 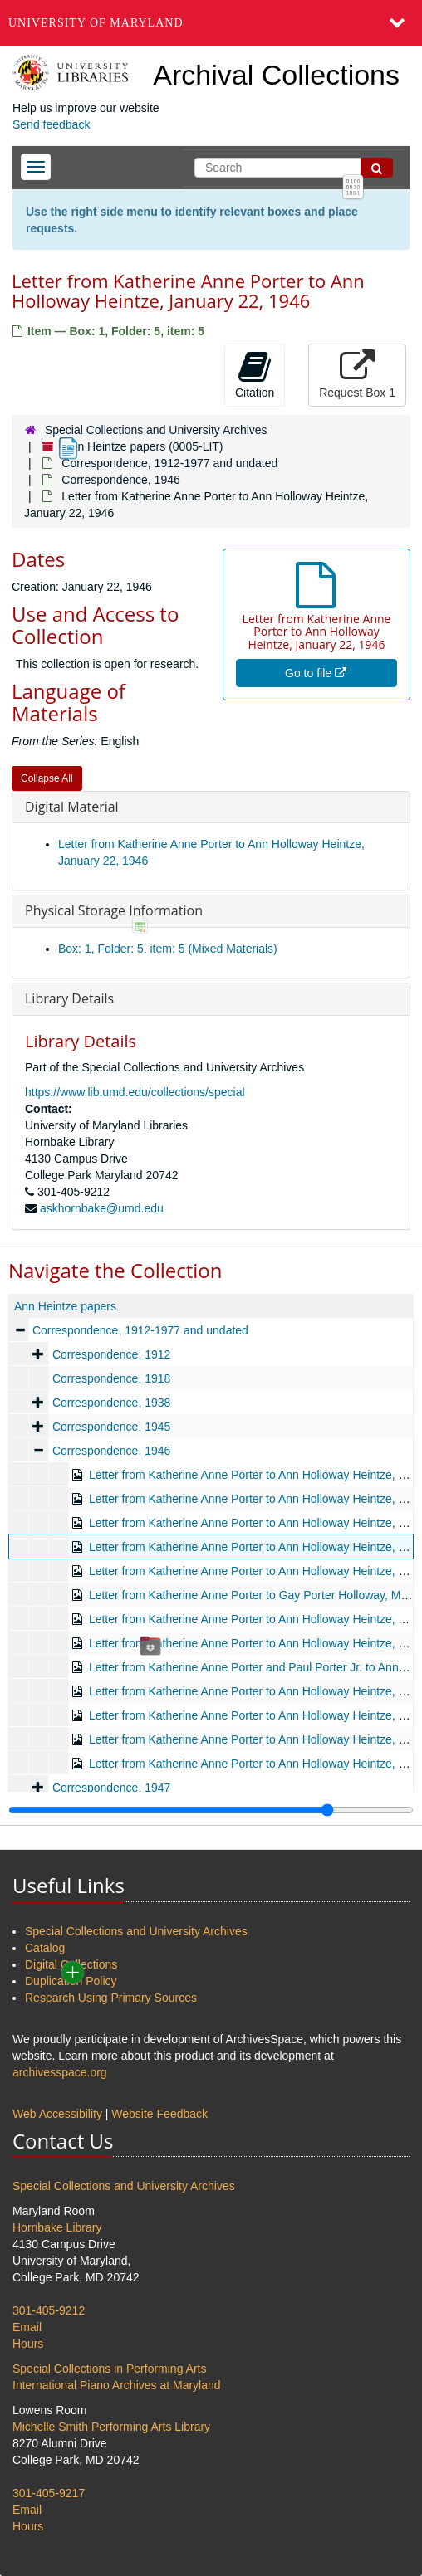 What do you see at coordinates (68, 448) in the screenshot?
I see `open a text document template file` at bounding box center [68, 448].